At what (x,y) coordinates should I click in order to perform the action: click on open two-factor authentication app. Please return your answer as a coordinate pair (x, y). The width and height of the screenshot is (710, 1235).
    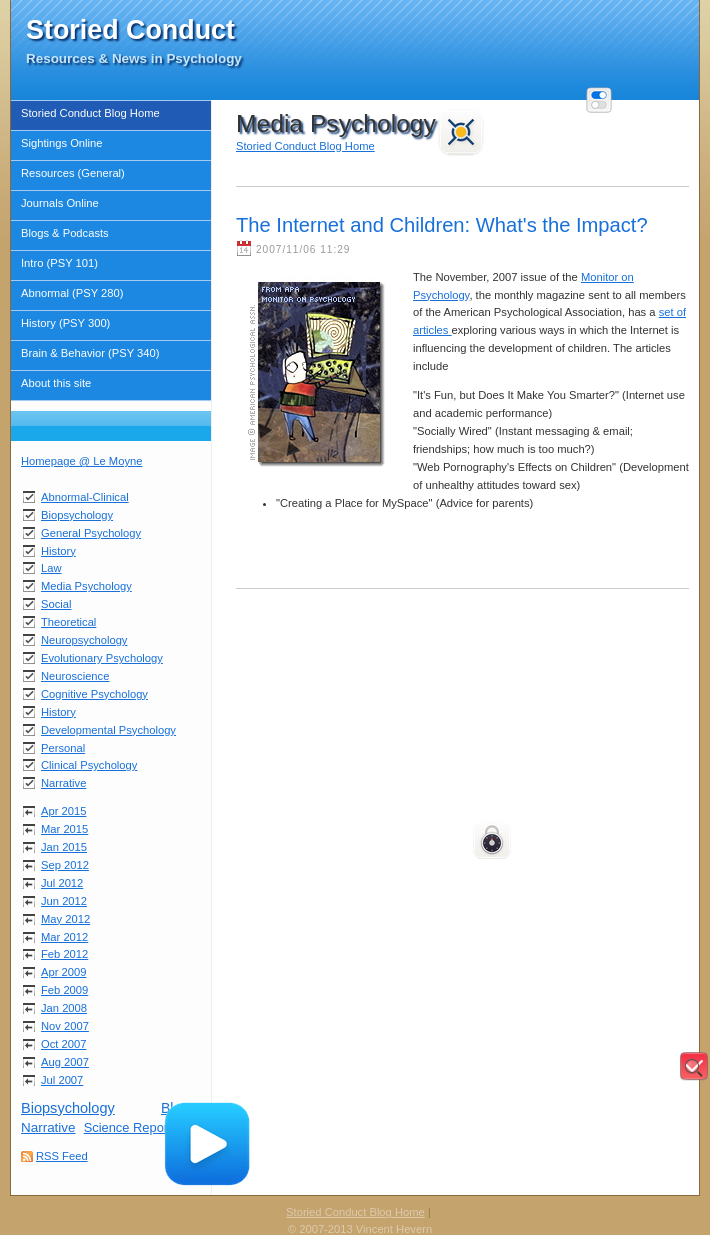
    Looking at the image, I should click on (492, 840).